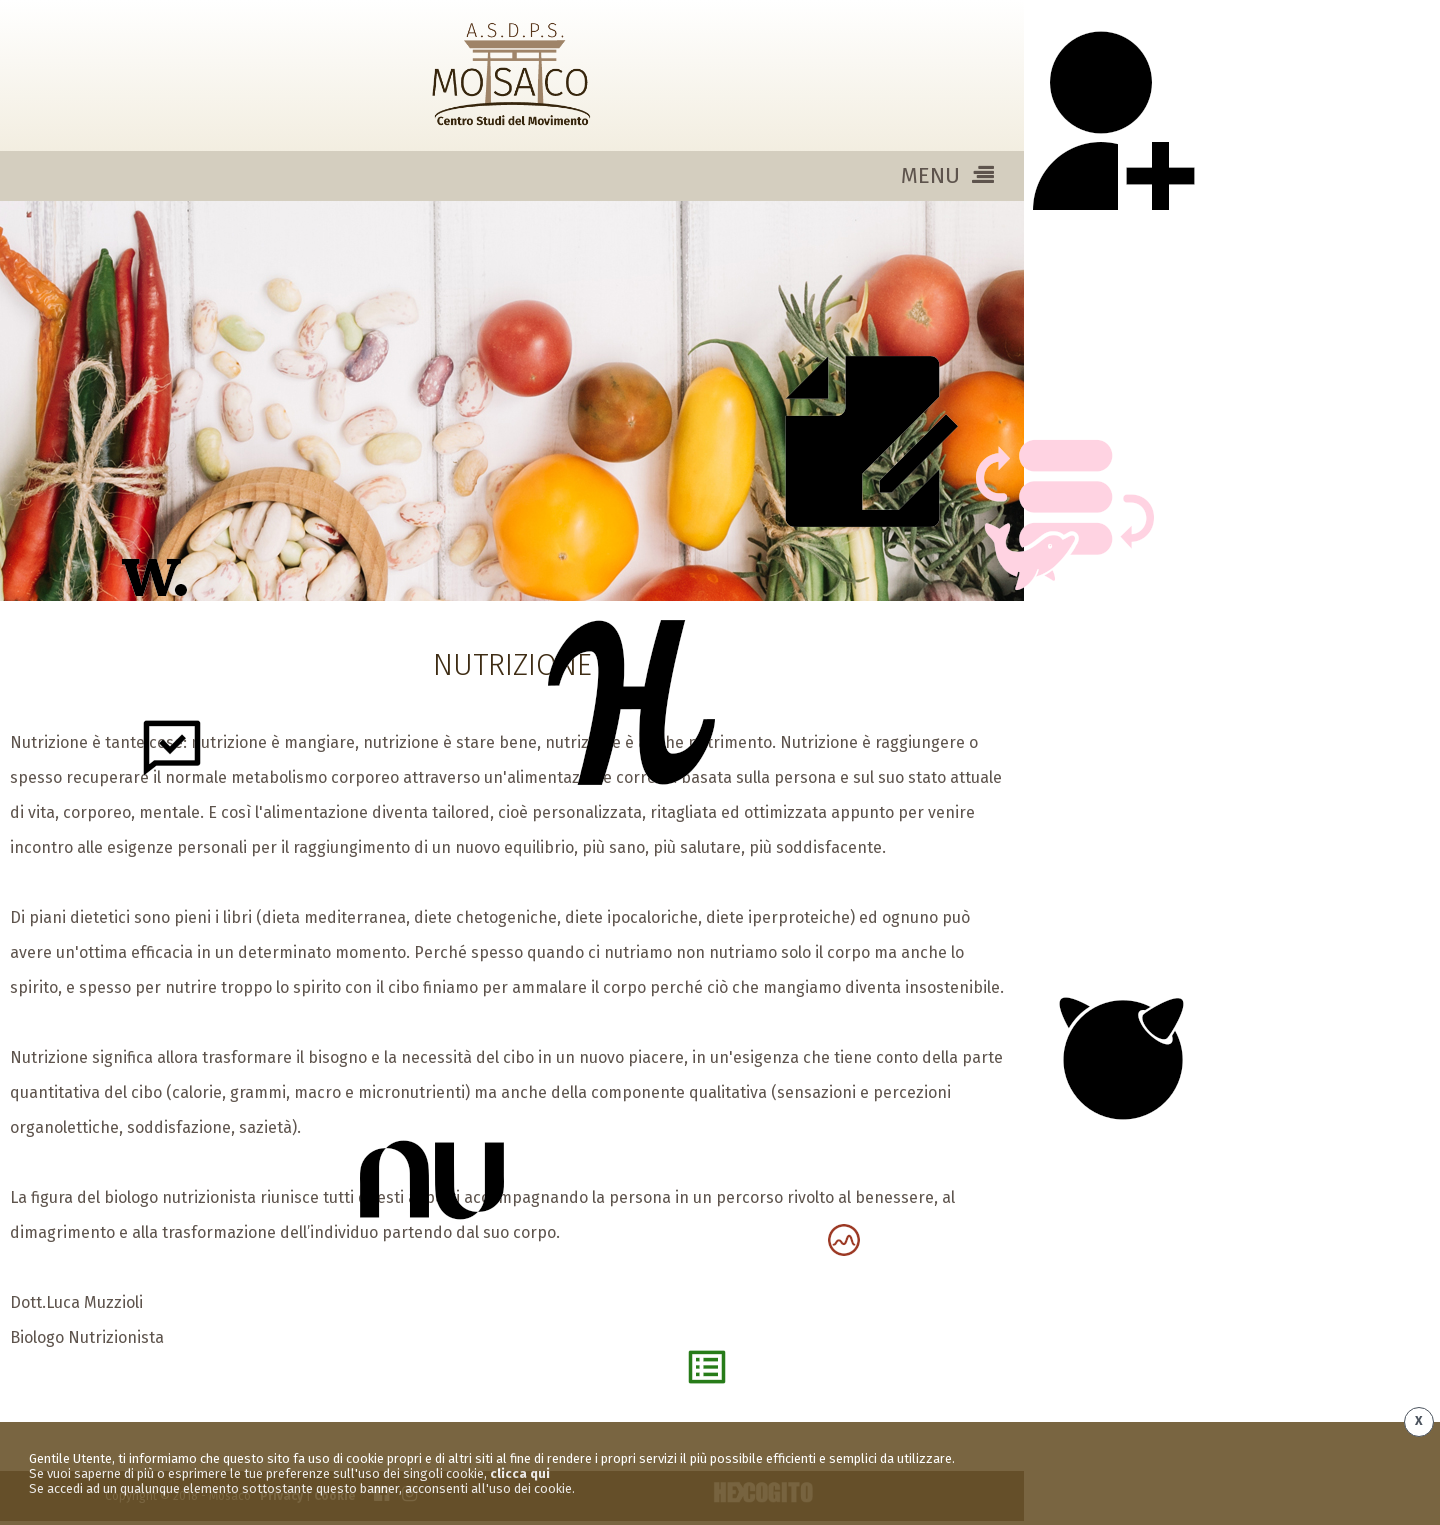 The image size is (1440, 1525). What do you see at coordinates (631, 702) in the screenshot?
I see `visit the Humble Bundle website or store` at bounding box center [631, 702].